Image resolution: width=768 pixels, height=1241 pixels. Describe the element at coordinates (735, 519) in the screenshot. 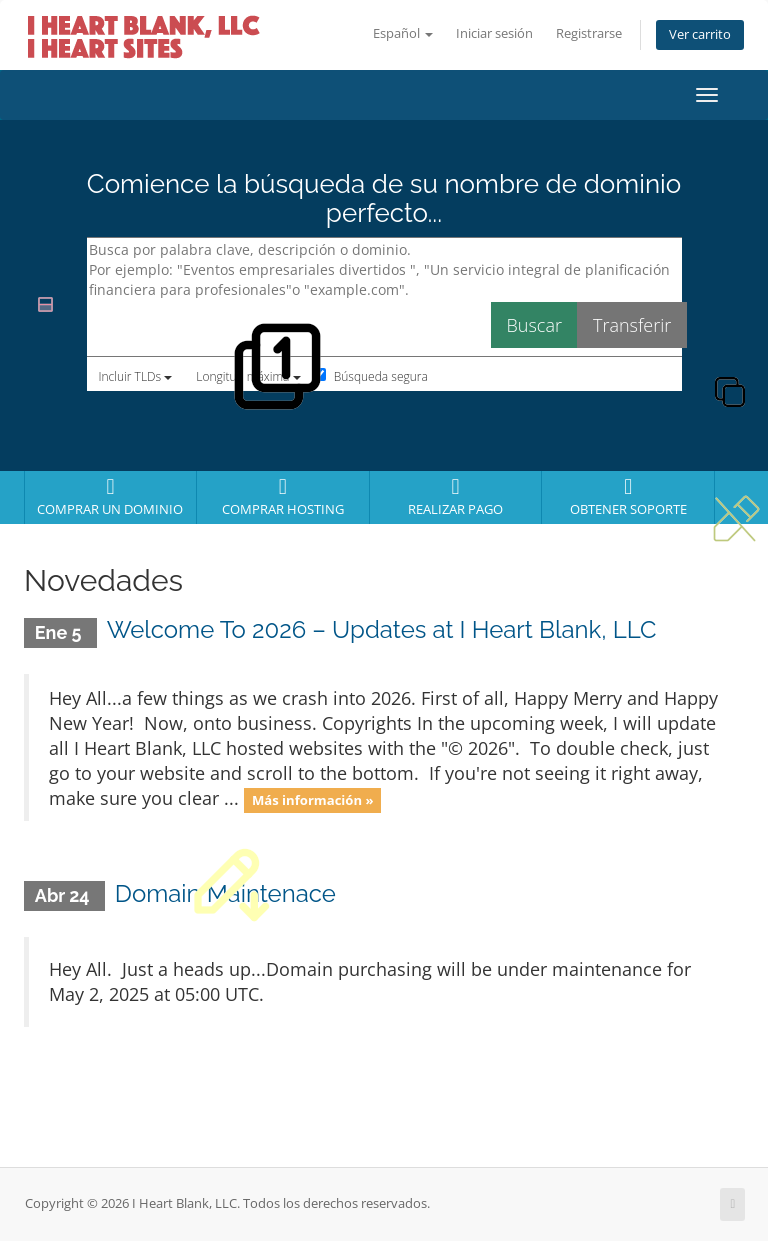

I see `editing is disabled` at that location.